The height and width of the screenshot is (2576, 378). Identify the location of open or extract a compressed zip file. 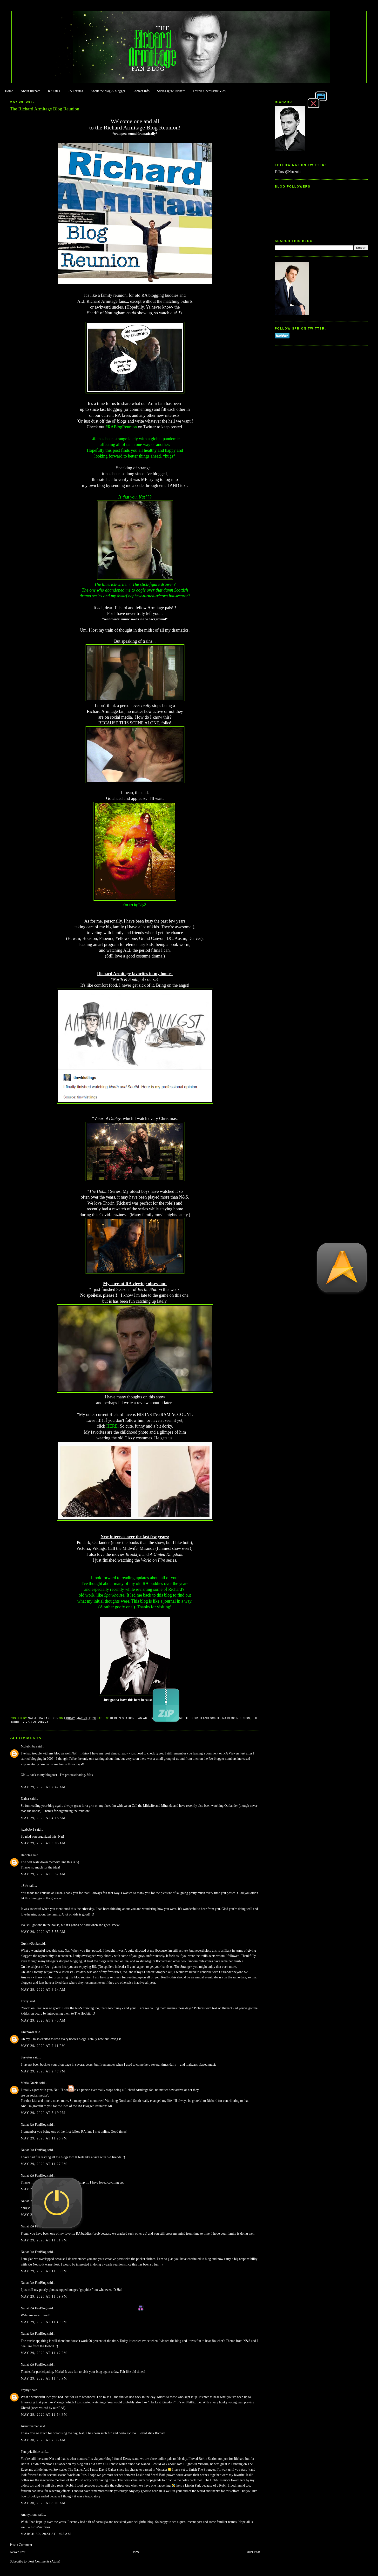
(166, 1705).